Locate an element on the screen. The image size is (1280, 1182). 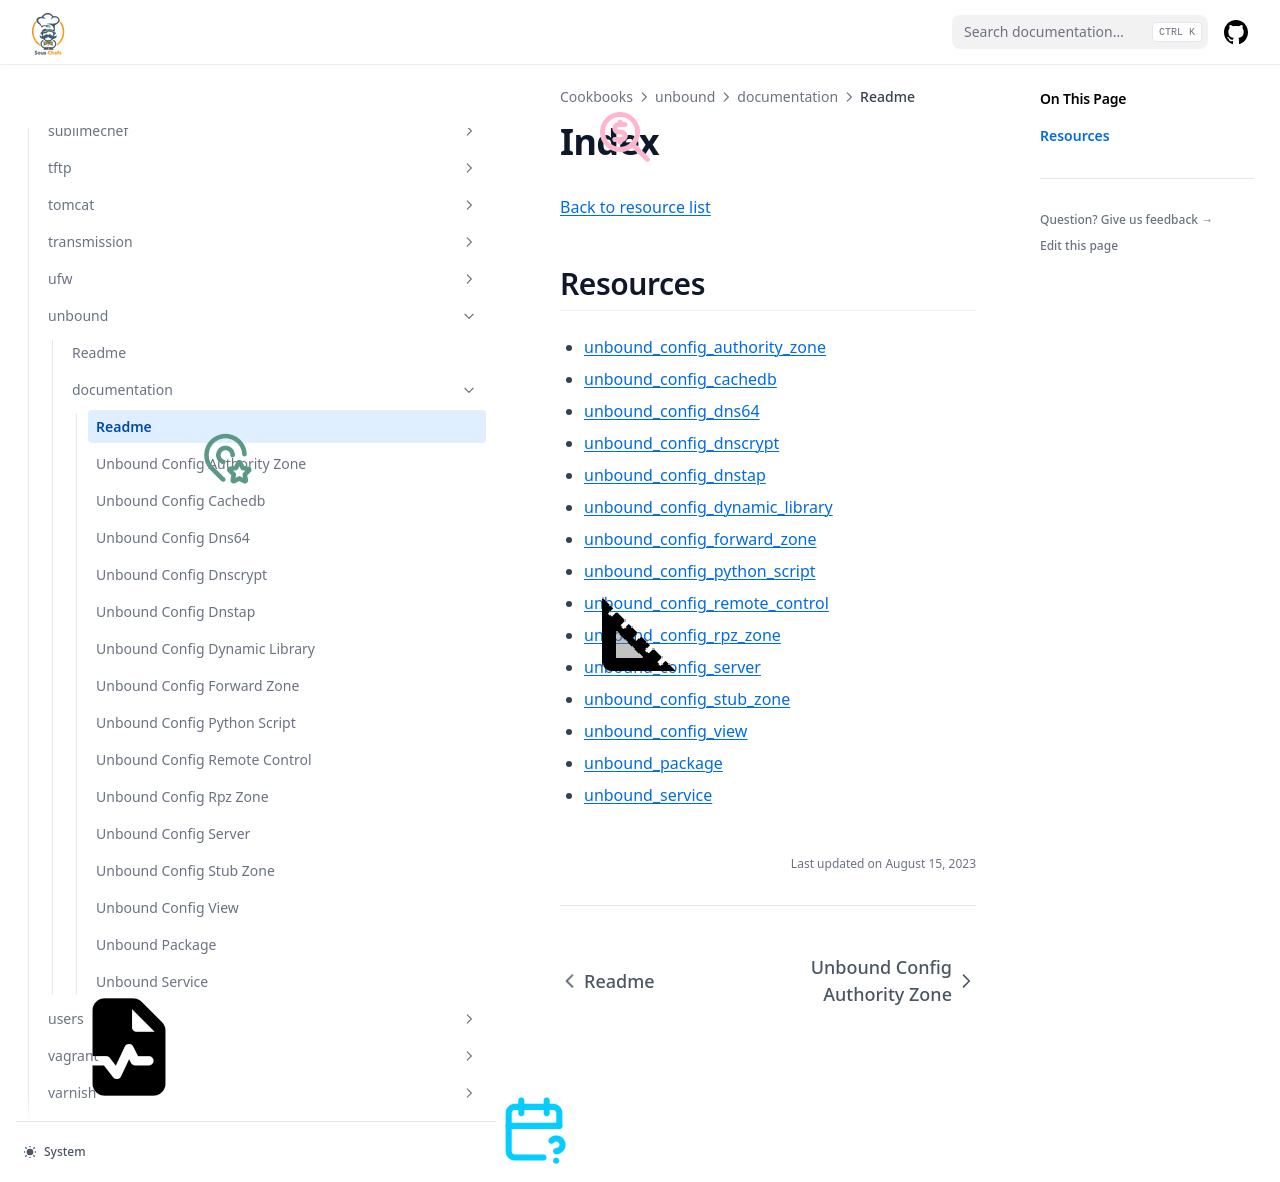
check for unconfirmed or pending events is located at coordinates (534, 1129).